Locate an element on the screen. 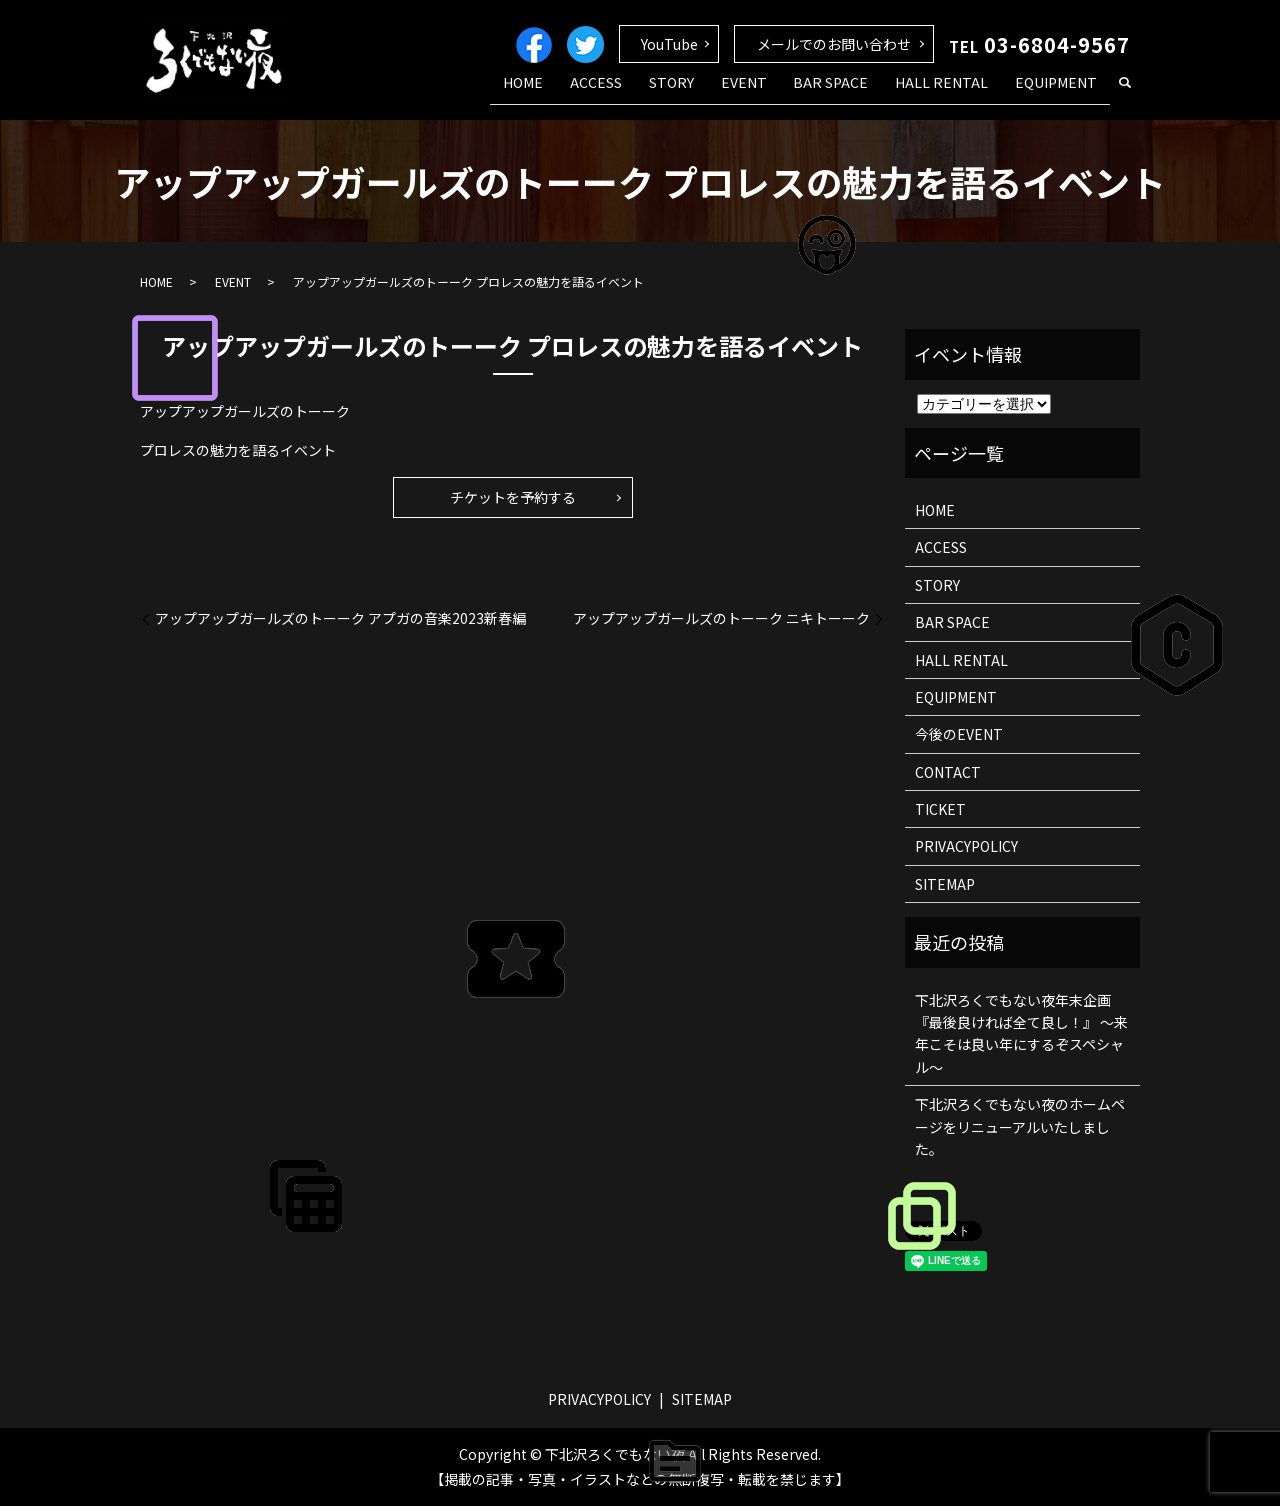 Image resolution: width=1280 pixels, height=1506 pixels. access source files or documents is located at coordinates (675, 1461).